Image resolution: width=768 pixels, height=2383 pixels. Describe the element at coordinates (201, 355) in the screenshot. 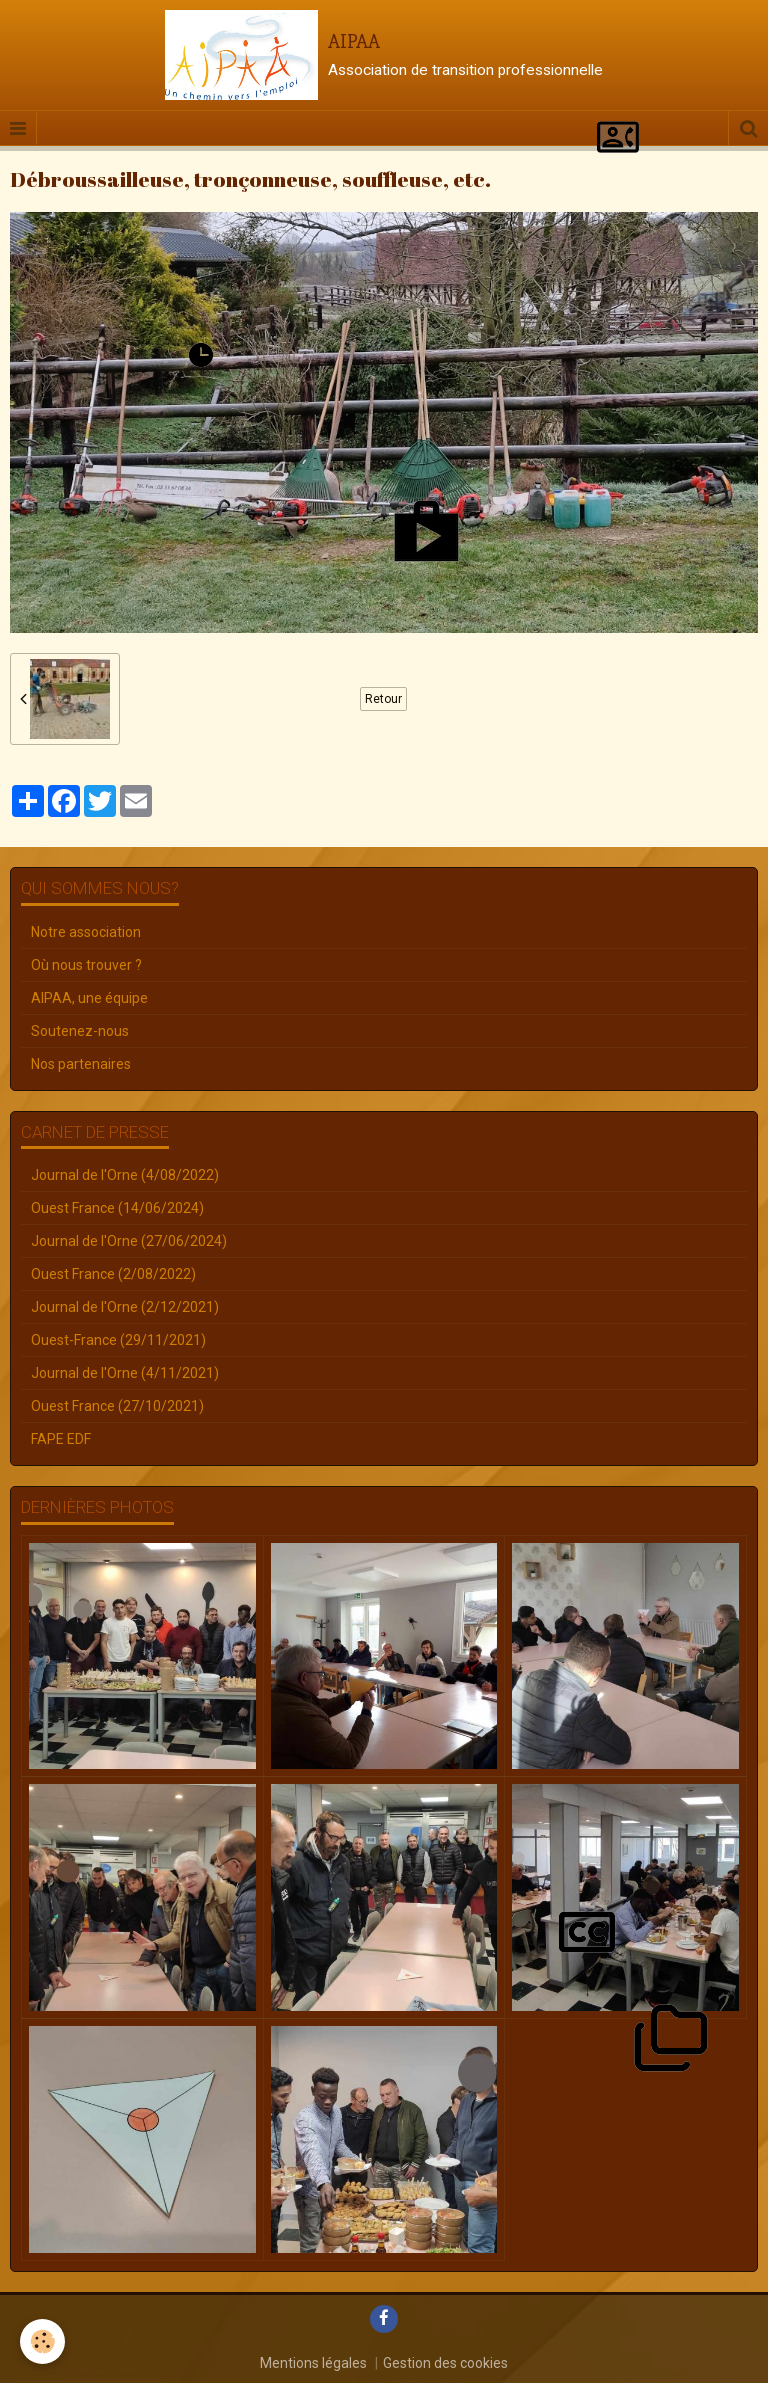

I see `view current time` at that location.